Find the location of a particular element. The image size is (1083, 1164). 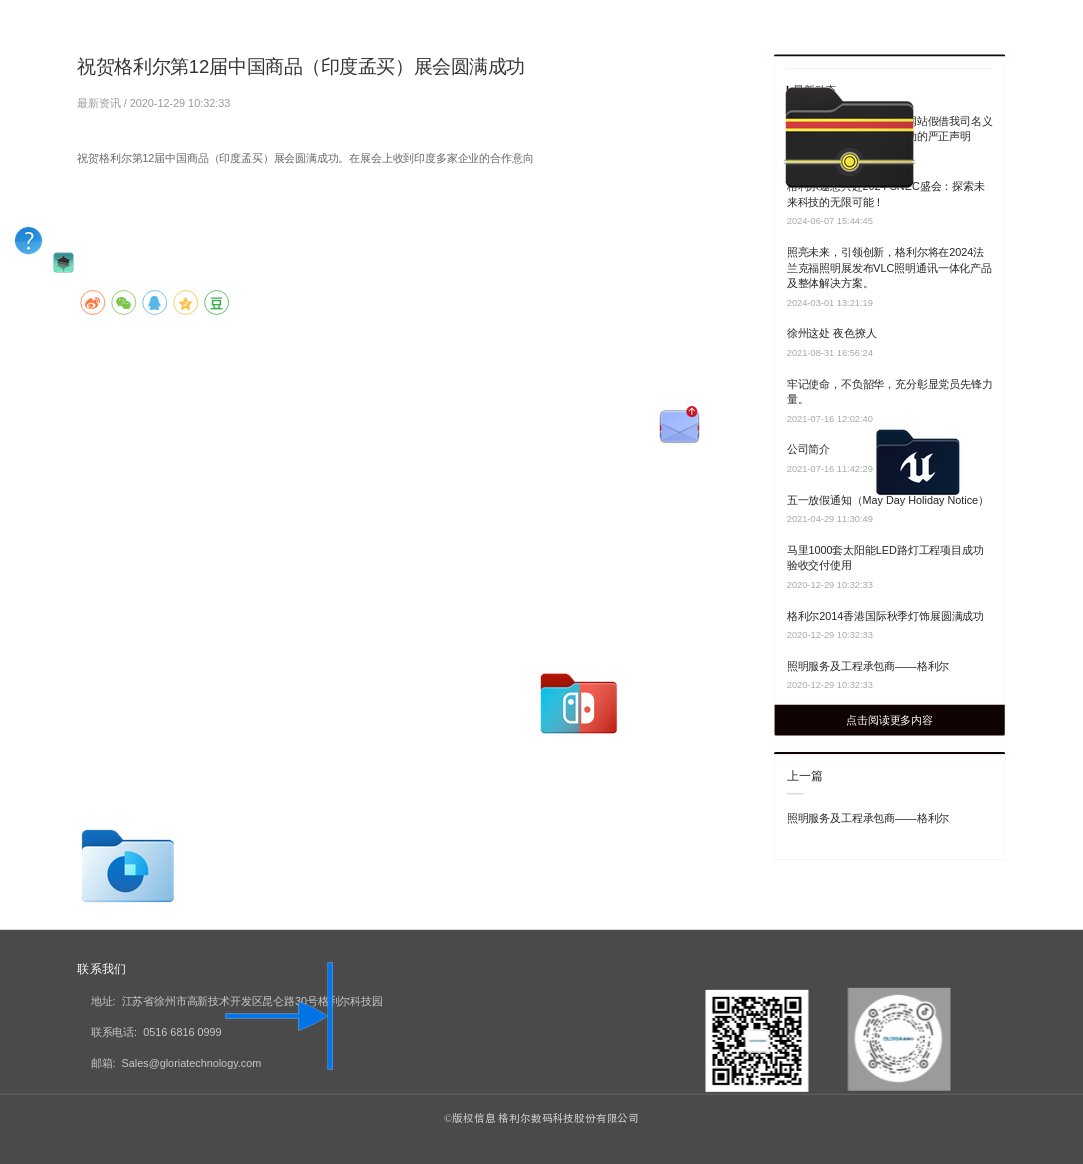

folder containing Unreal Engine project files is located at coordinates (917, 464).